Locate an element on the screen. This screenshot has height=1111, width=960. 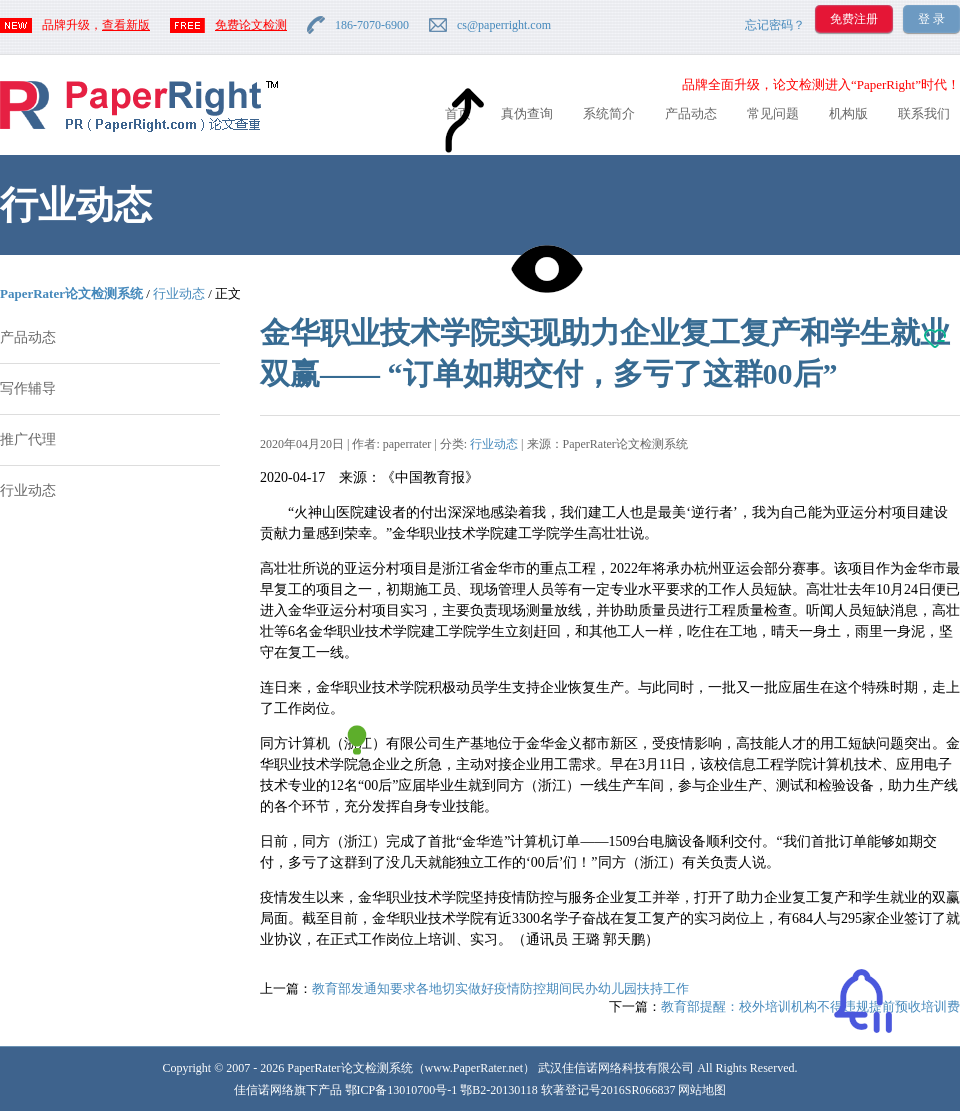
redo or move forward action is located at coordinates (461, 120).